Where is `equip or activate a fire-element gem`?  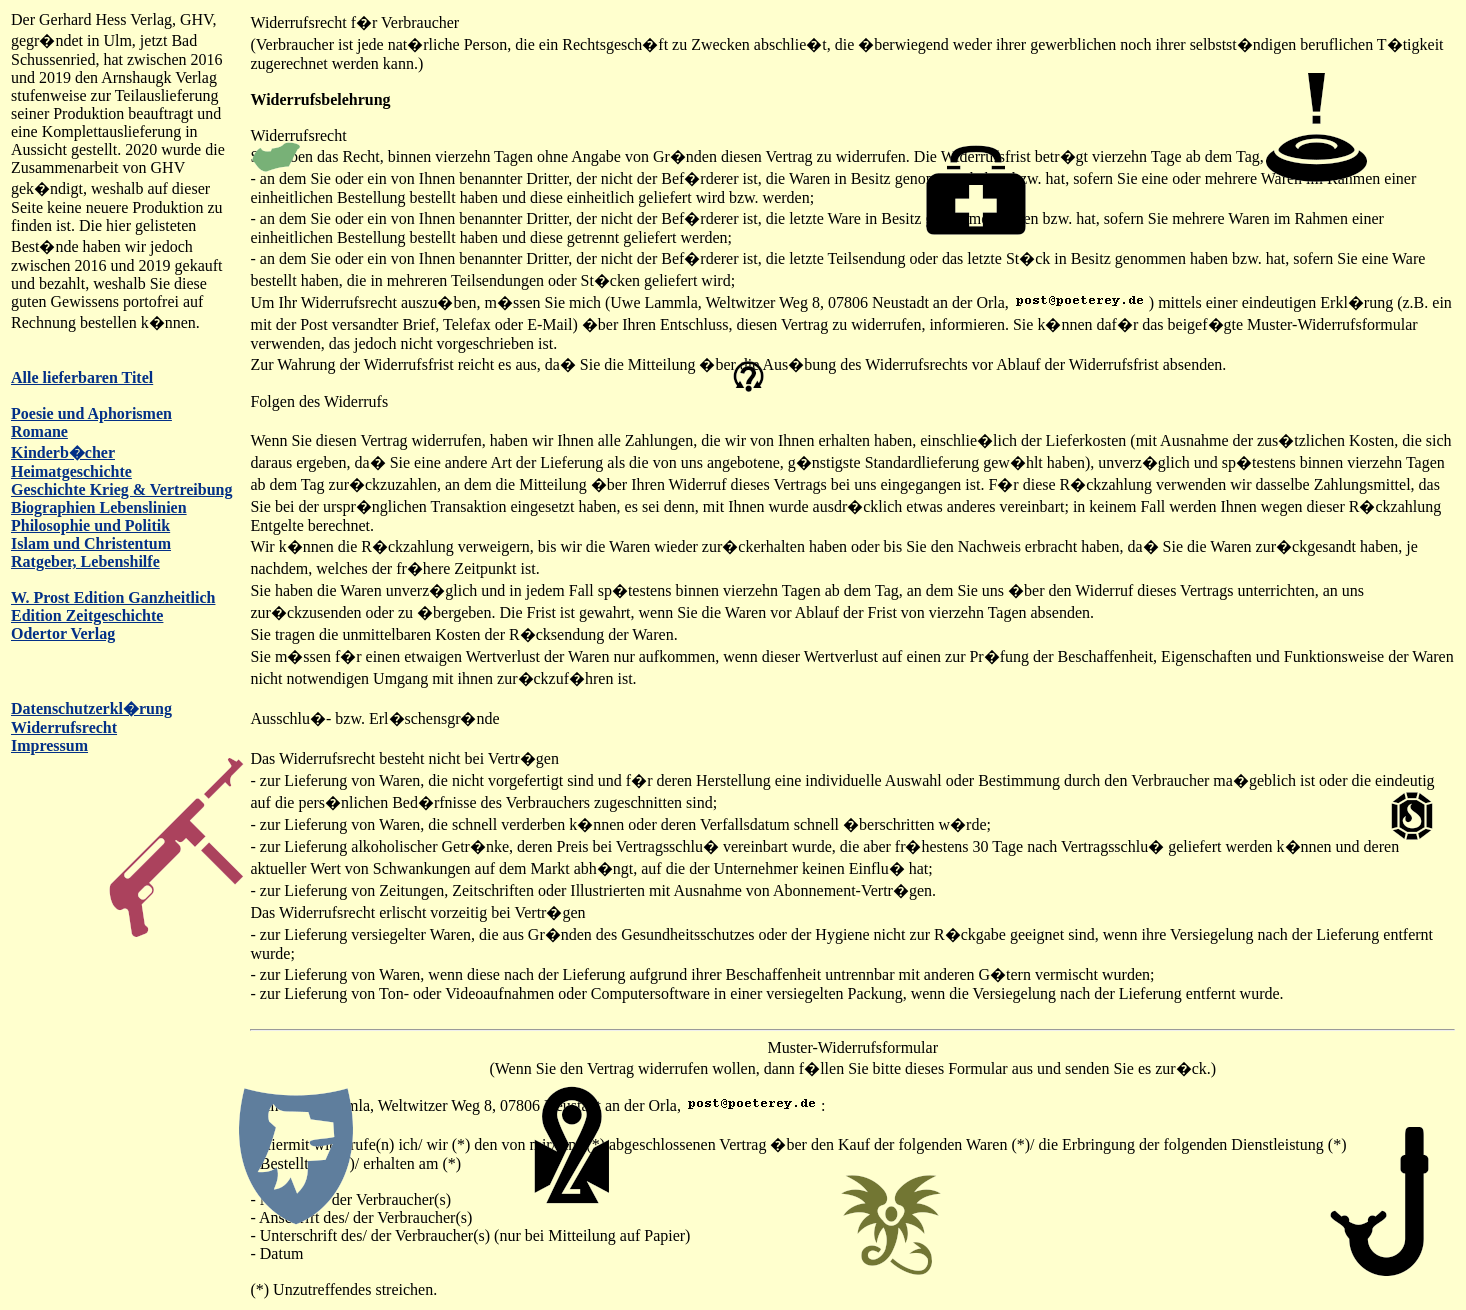
equip or activate a fire-element gem is located at coordinates (1412, 816).